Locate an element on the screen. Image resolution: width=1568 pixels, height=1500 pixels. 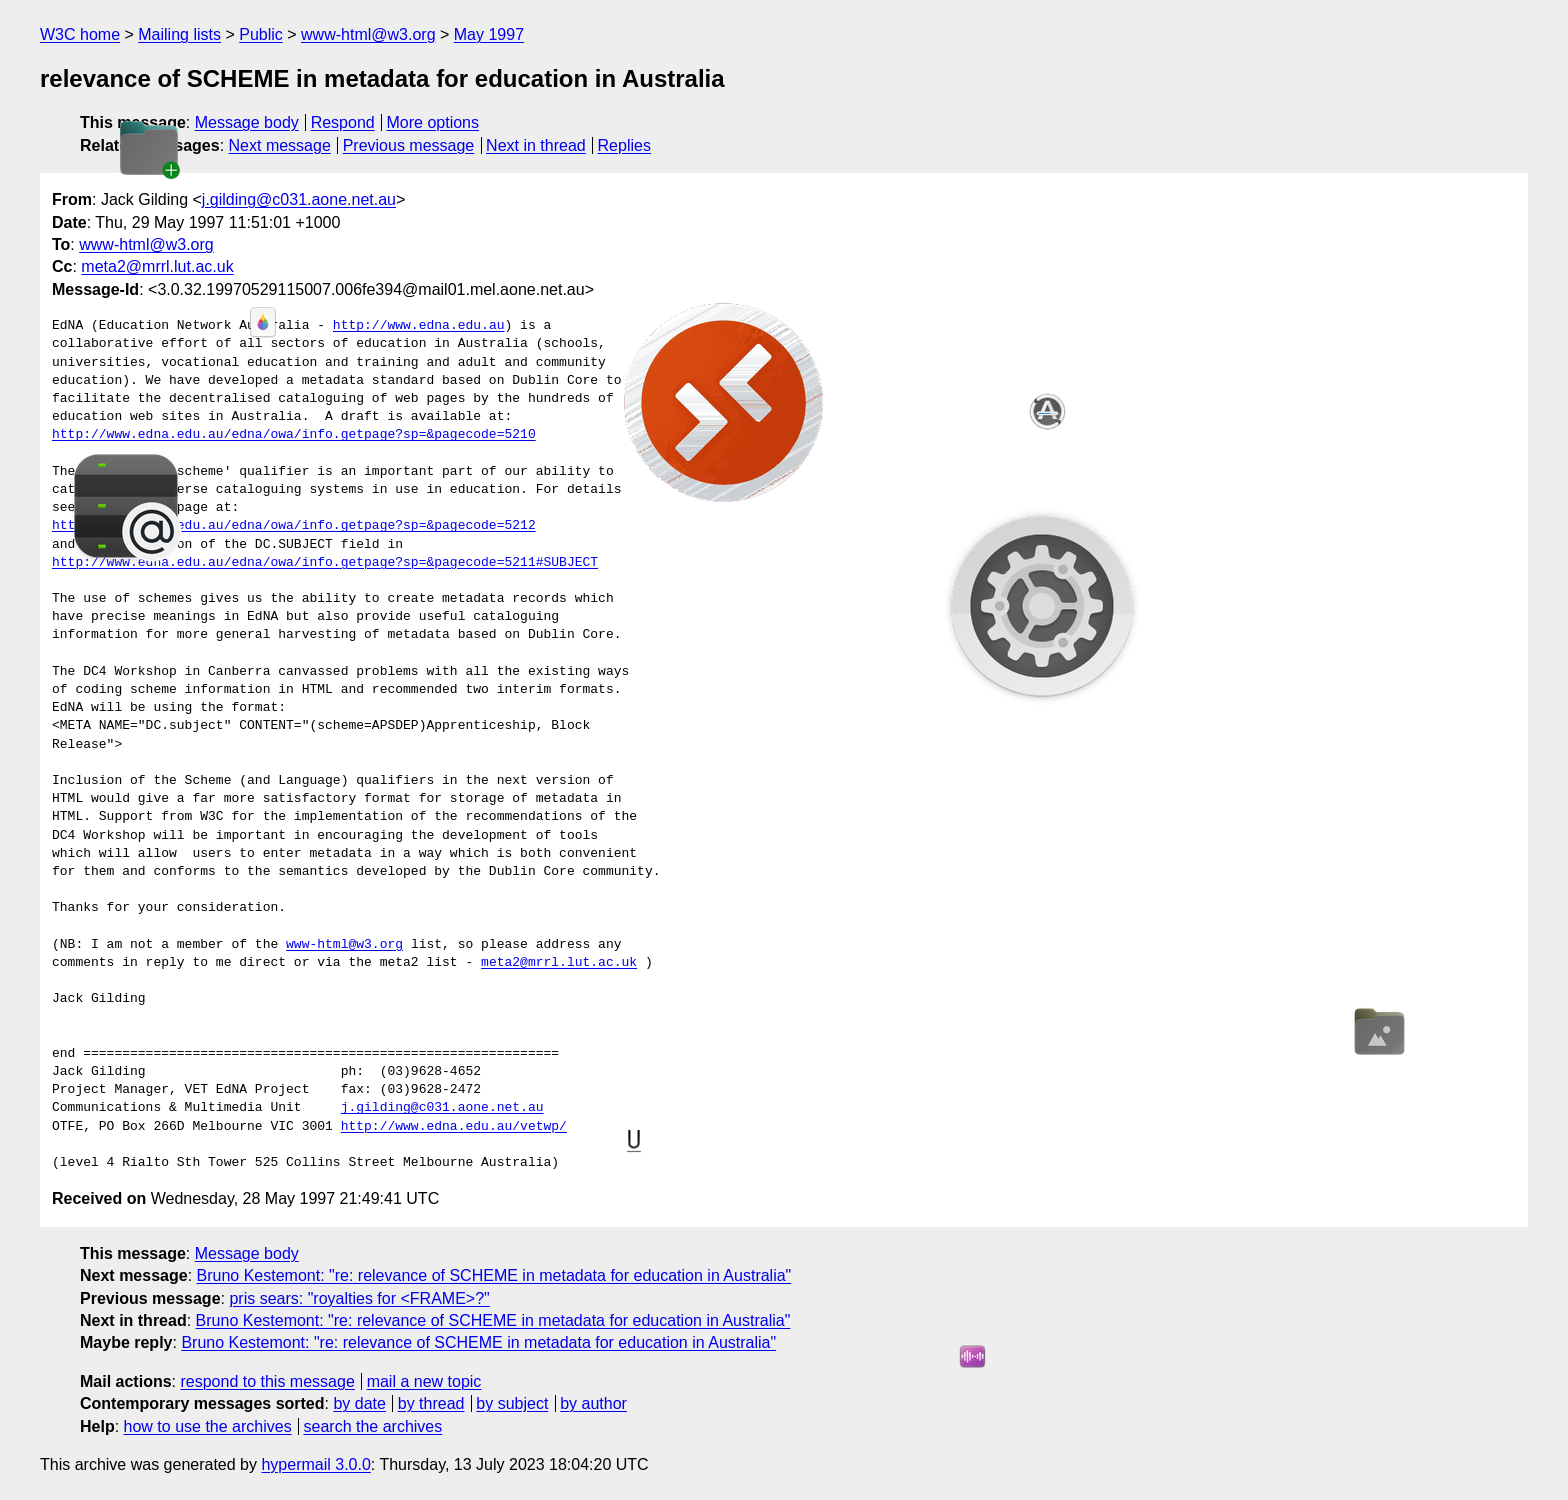
open your pictures folder is located at coordinates (1379, 1031).